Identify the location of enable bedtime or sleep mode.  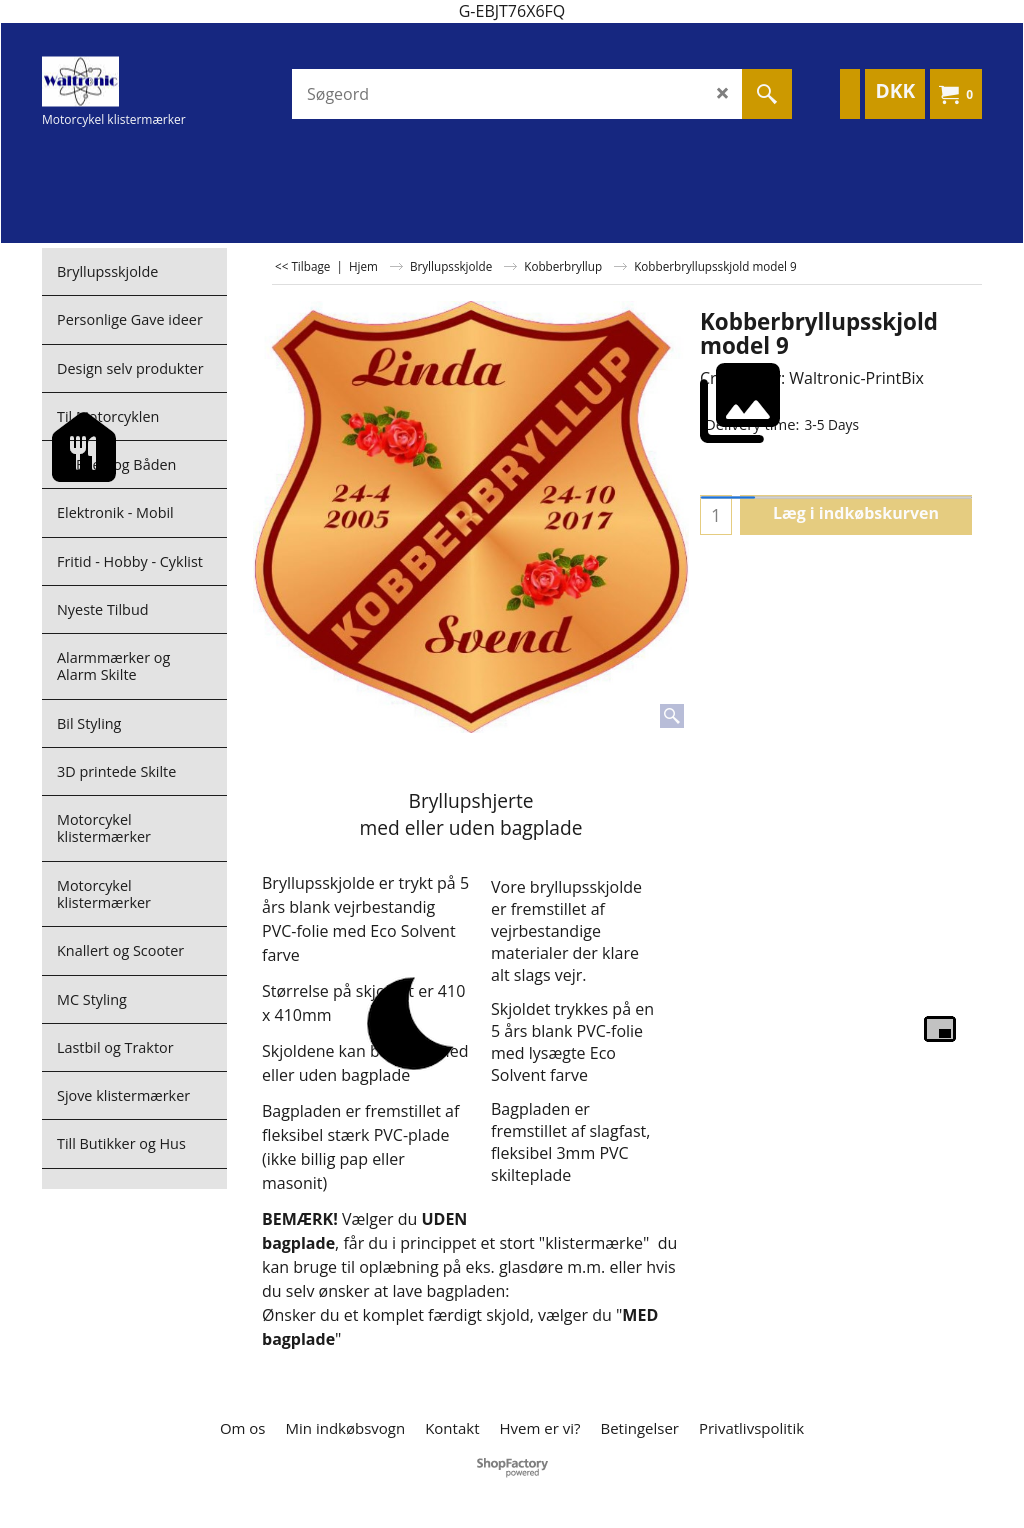
(413, 1023).